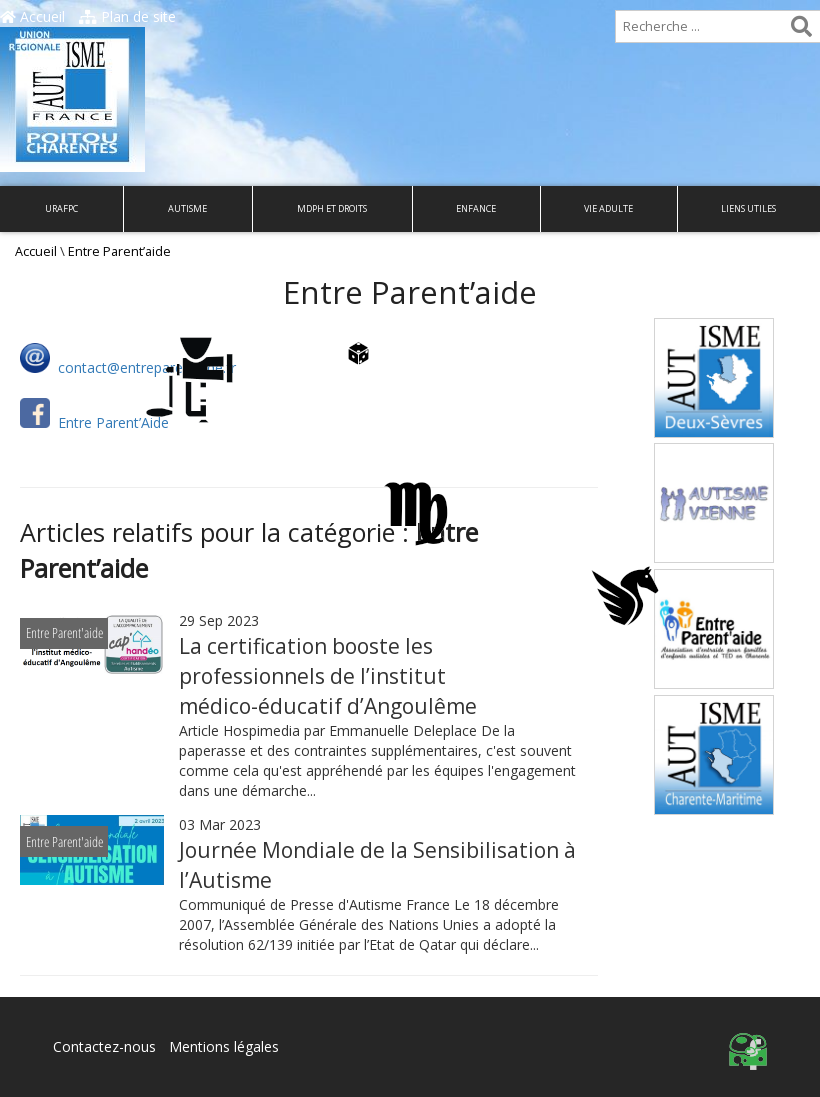  What do you see at coordinates (358, 353) in the screenshot?
I see `roll the dice or randomize` at bounding box center [358, 353].